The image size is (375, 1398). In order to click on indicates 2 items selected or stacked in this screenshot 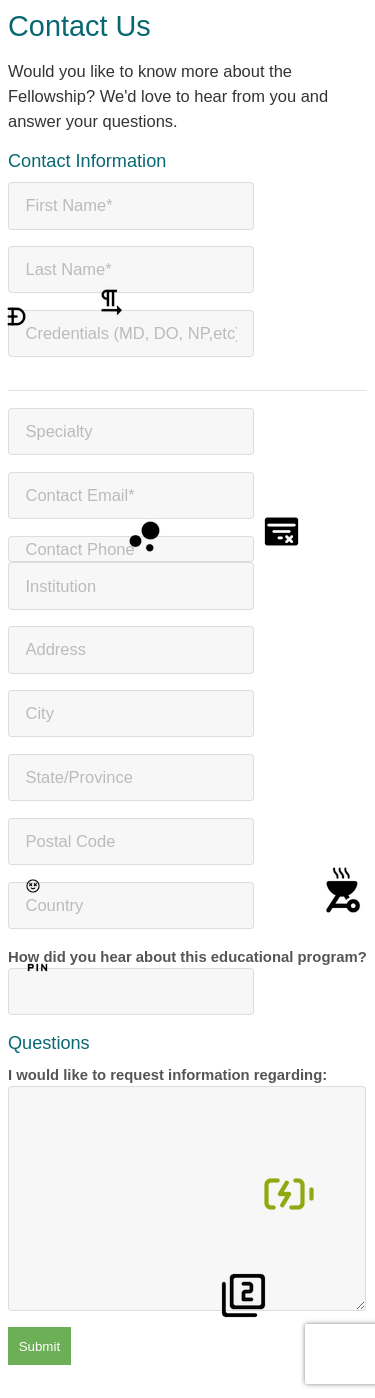, I will do `click(243, 1295)`.